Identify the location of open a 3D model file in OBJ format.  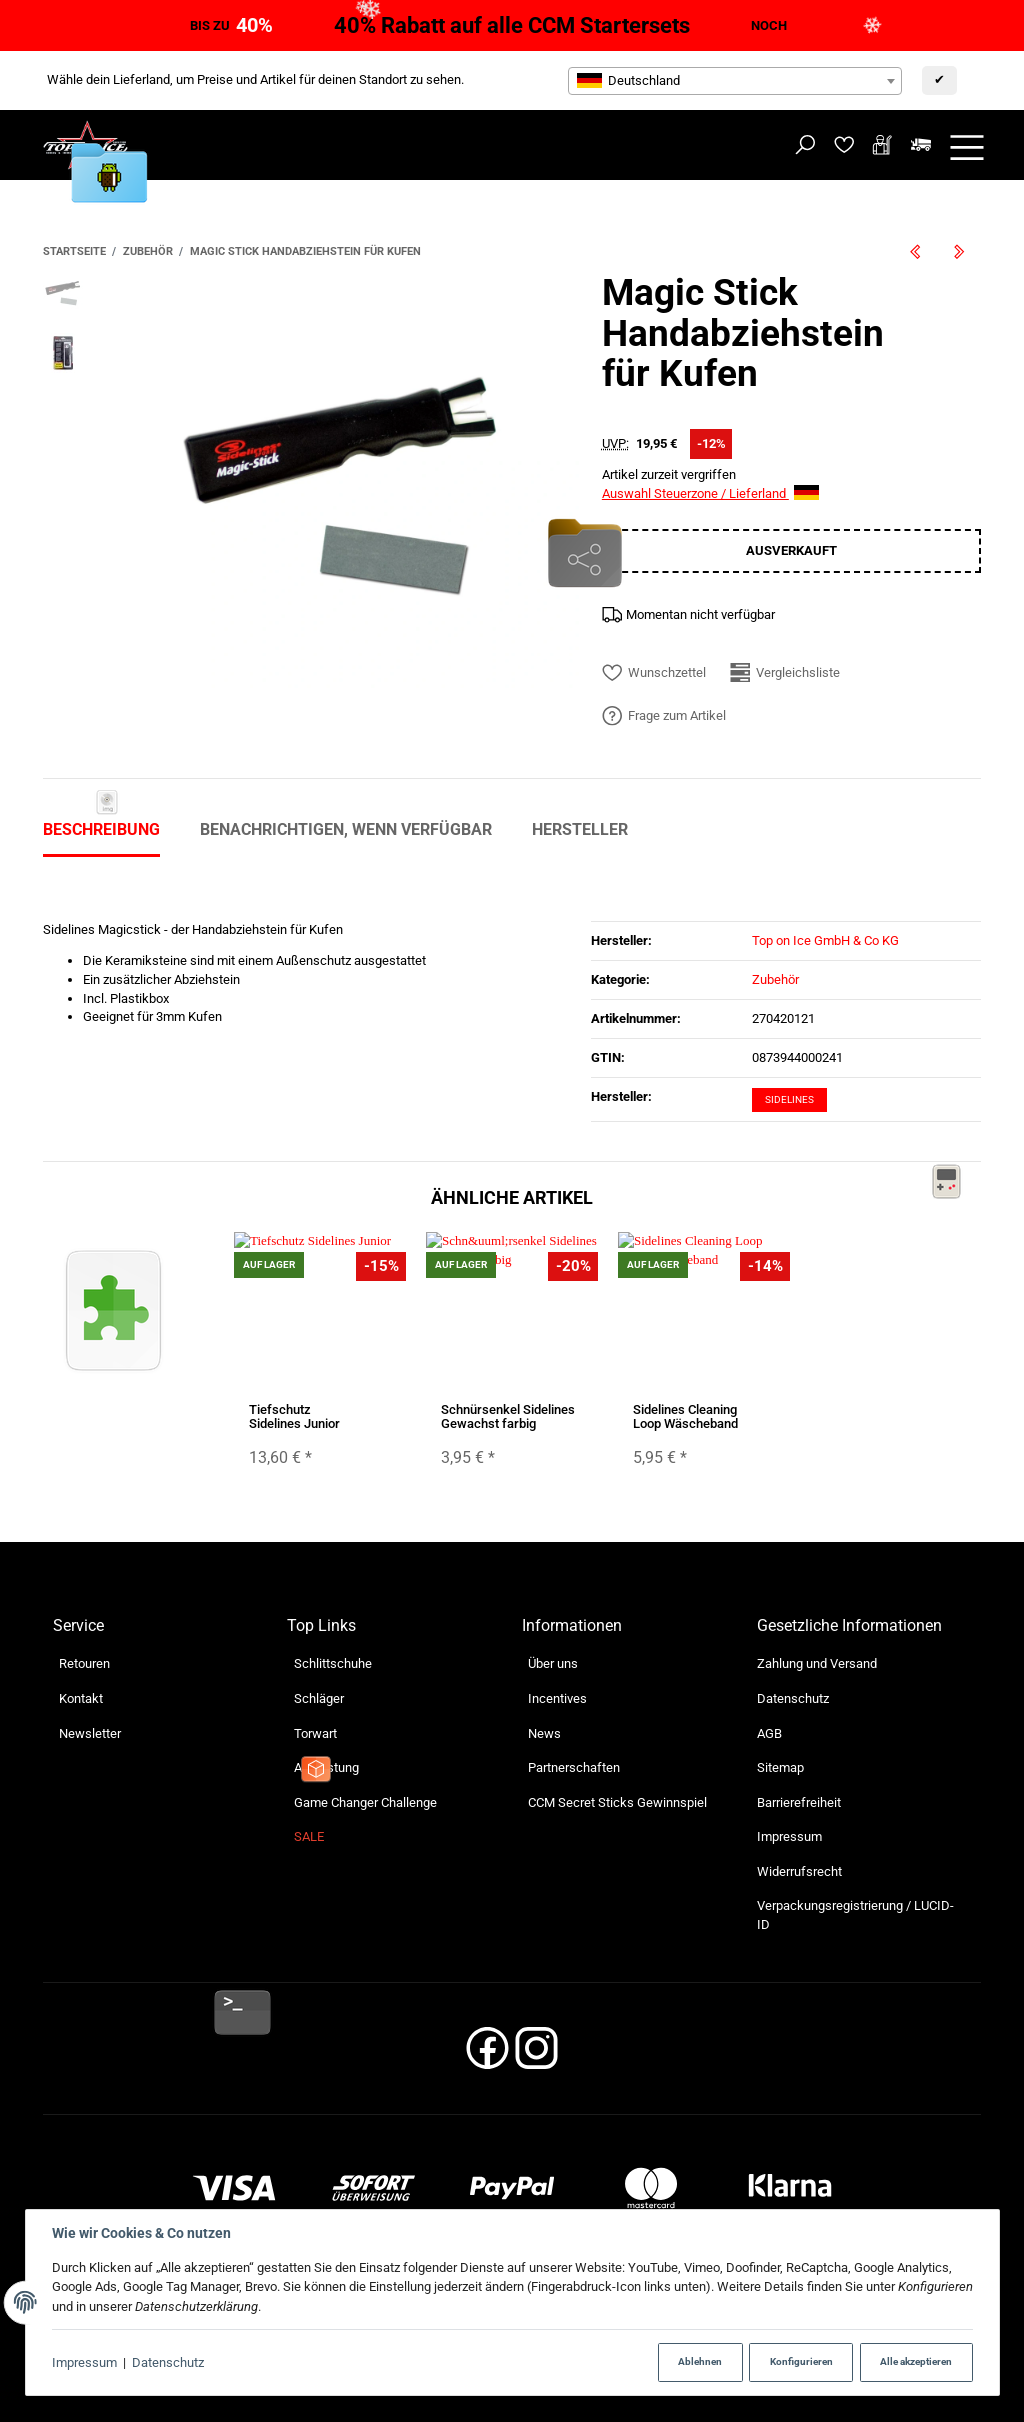
(316, 1768).